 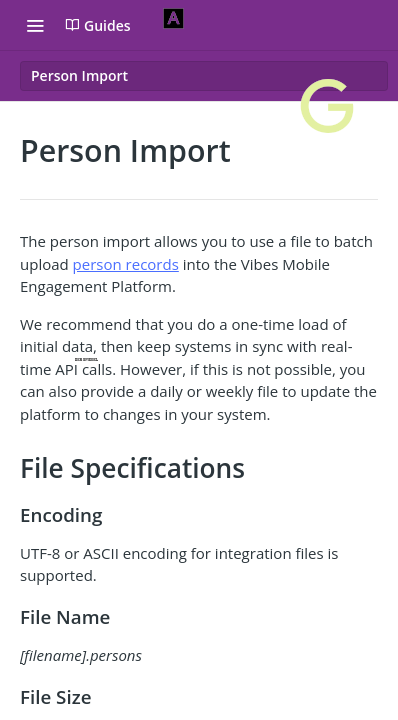 I want to click on enable character recognition or OCR, so click(x=173, y=18).